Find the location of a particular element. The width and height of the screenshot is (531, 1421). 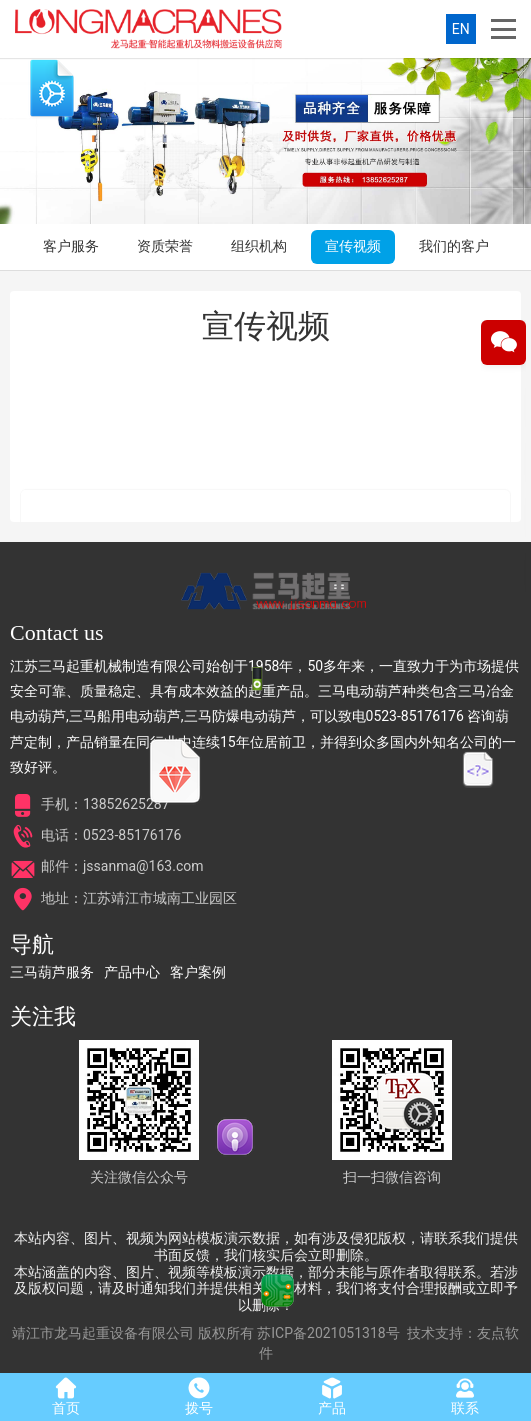

open miktex console for managing tex distributions is located at coordinates (406, 1101).